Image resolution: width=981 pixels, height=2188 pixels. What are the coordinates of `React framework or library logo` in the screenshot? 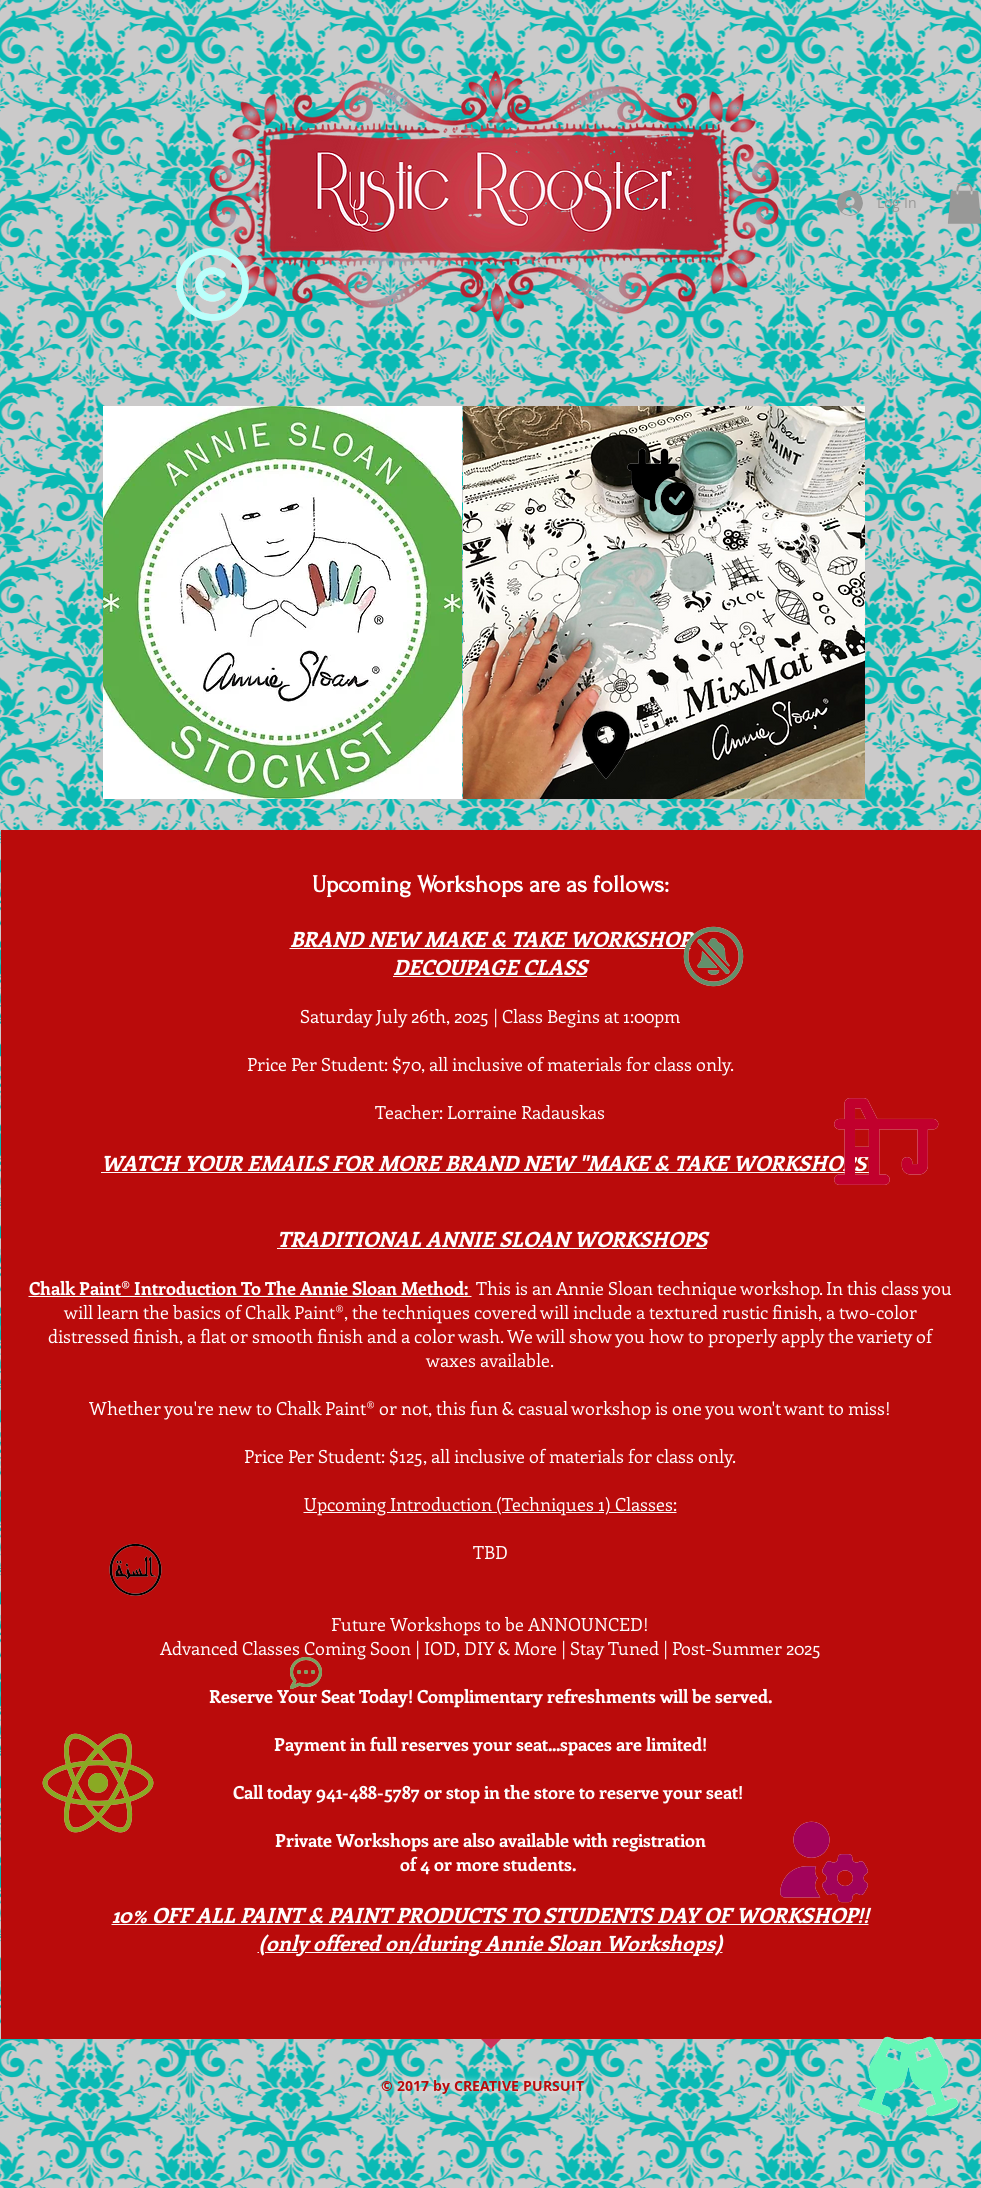 It's located at (98, 1783).